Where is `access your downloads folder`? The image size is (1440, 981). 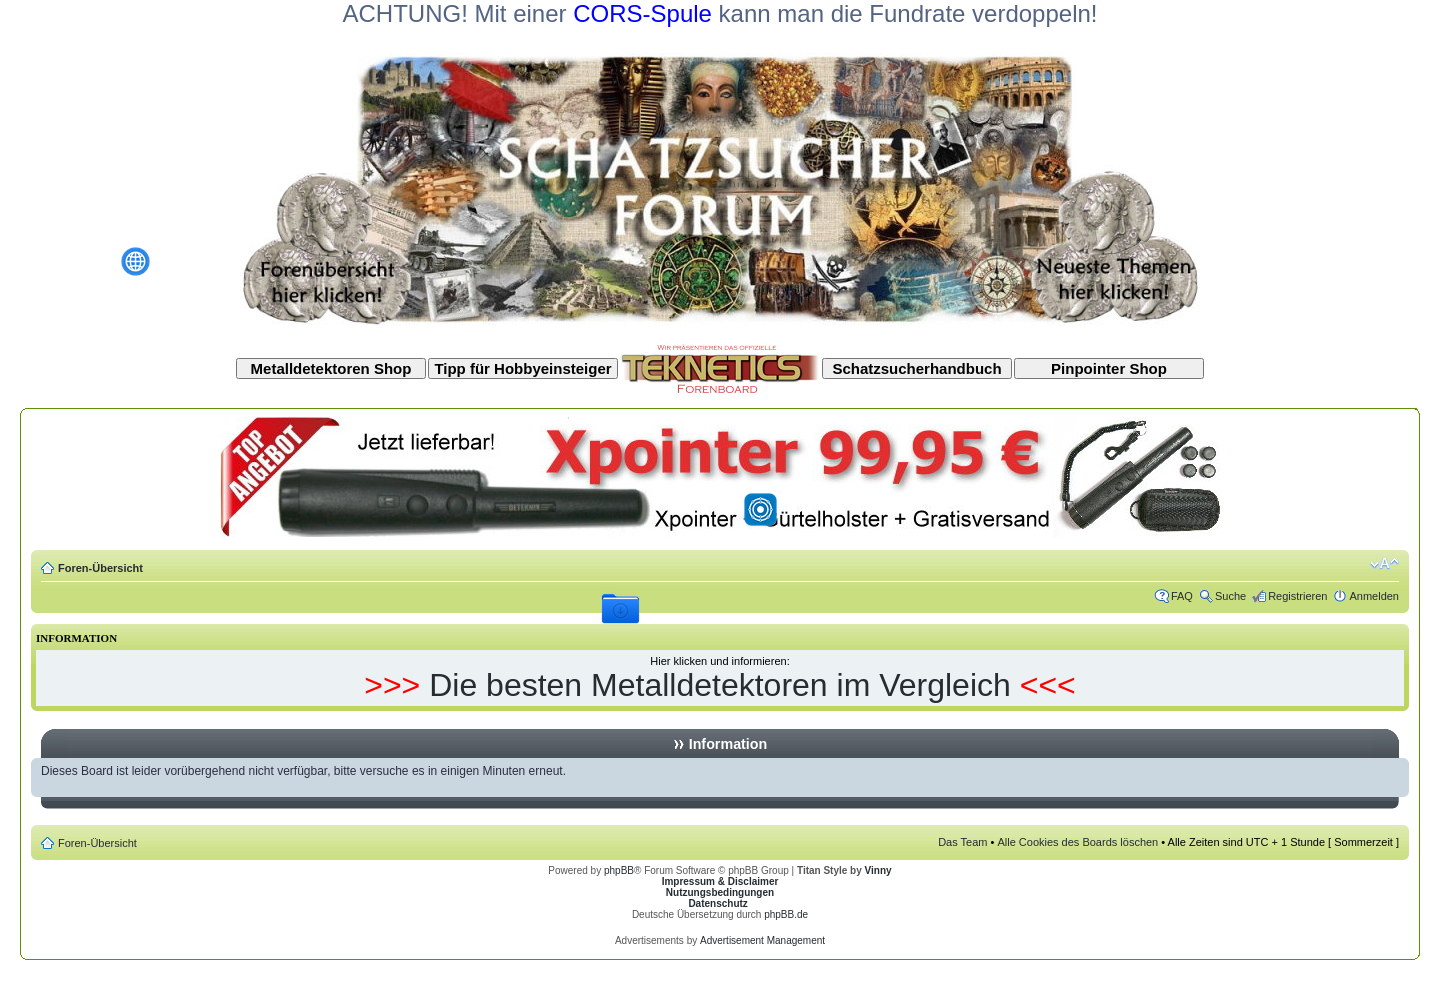
access your downloads folder is located at coordinates (620, 608).